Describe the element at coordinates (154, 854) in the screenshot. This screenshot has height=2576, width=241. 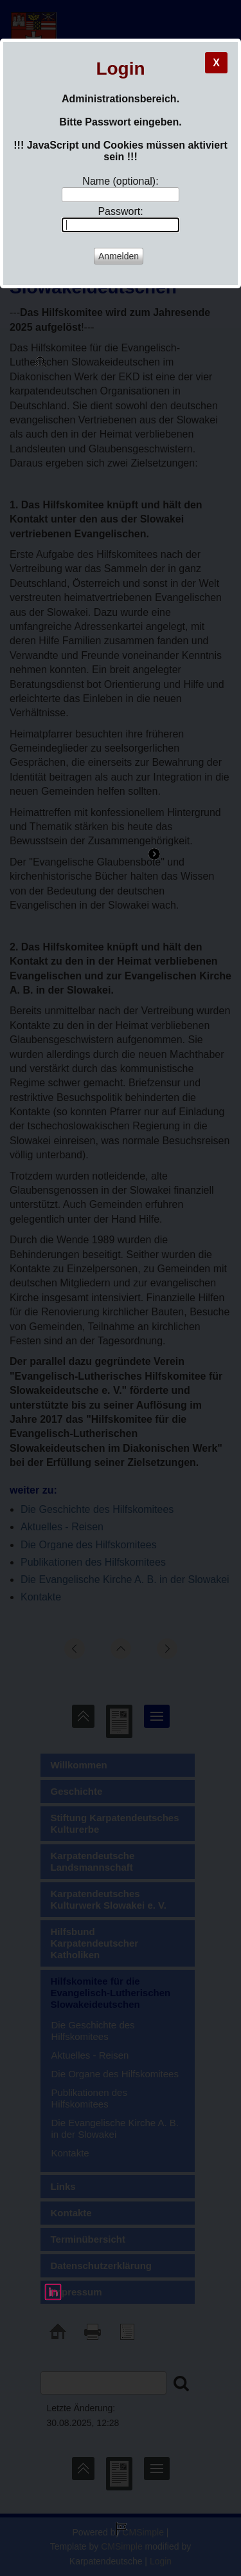
I see `go to the next item or page` at that location.